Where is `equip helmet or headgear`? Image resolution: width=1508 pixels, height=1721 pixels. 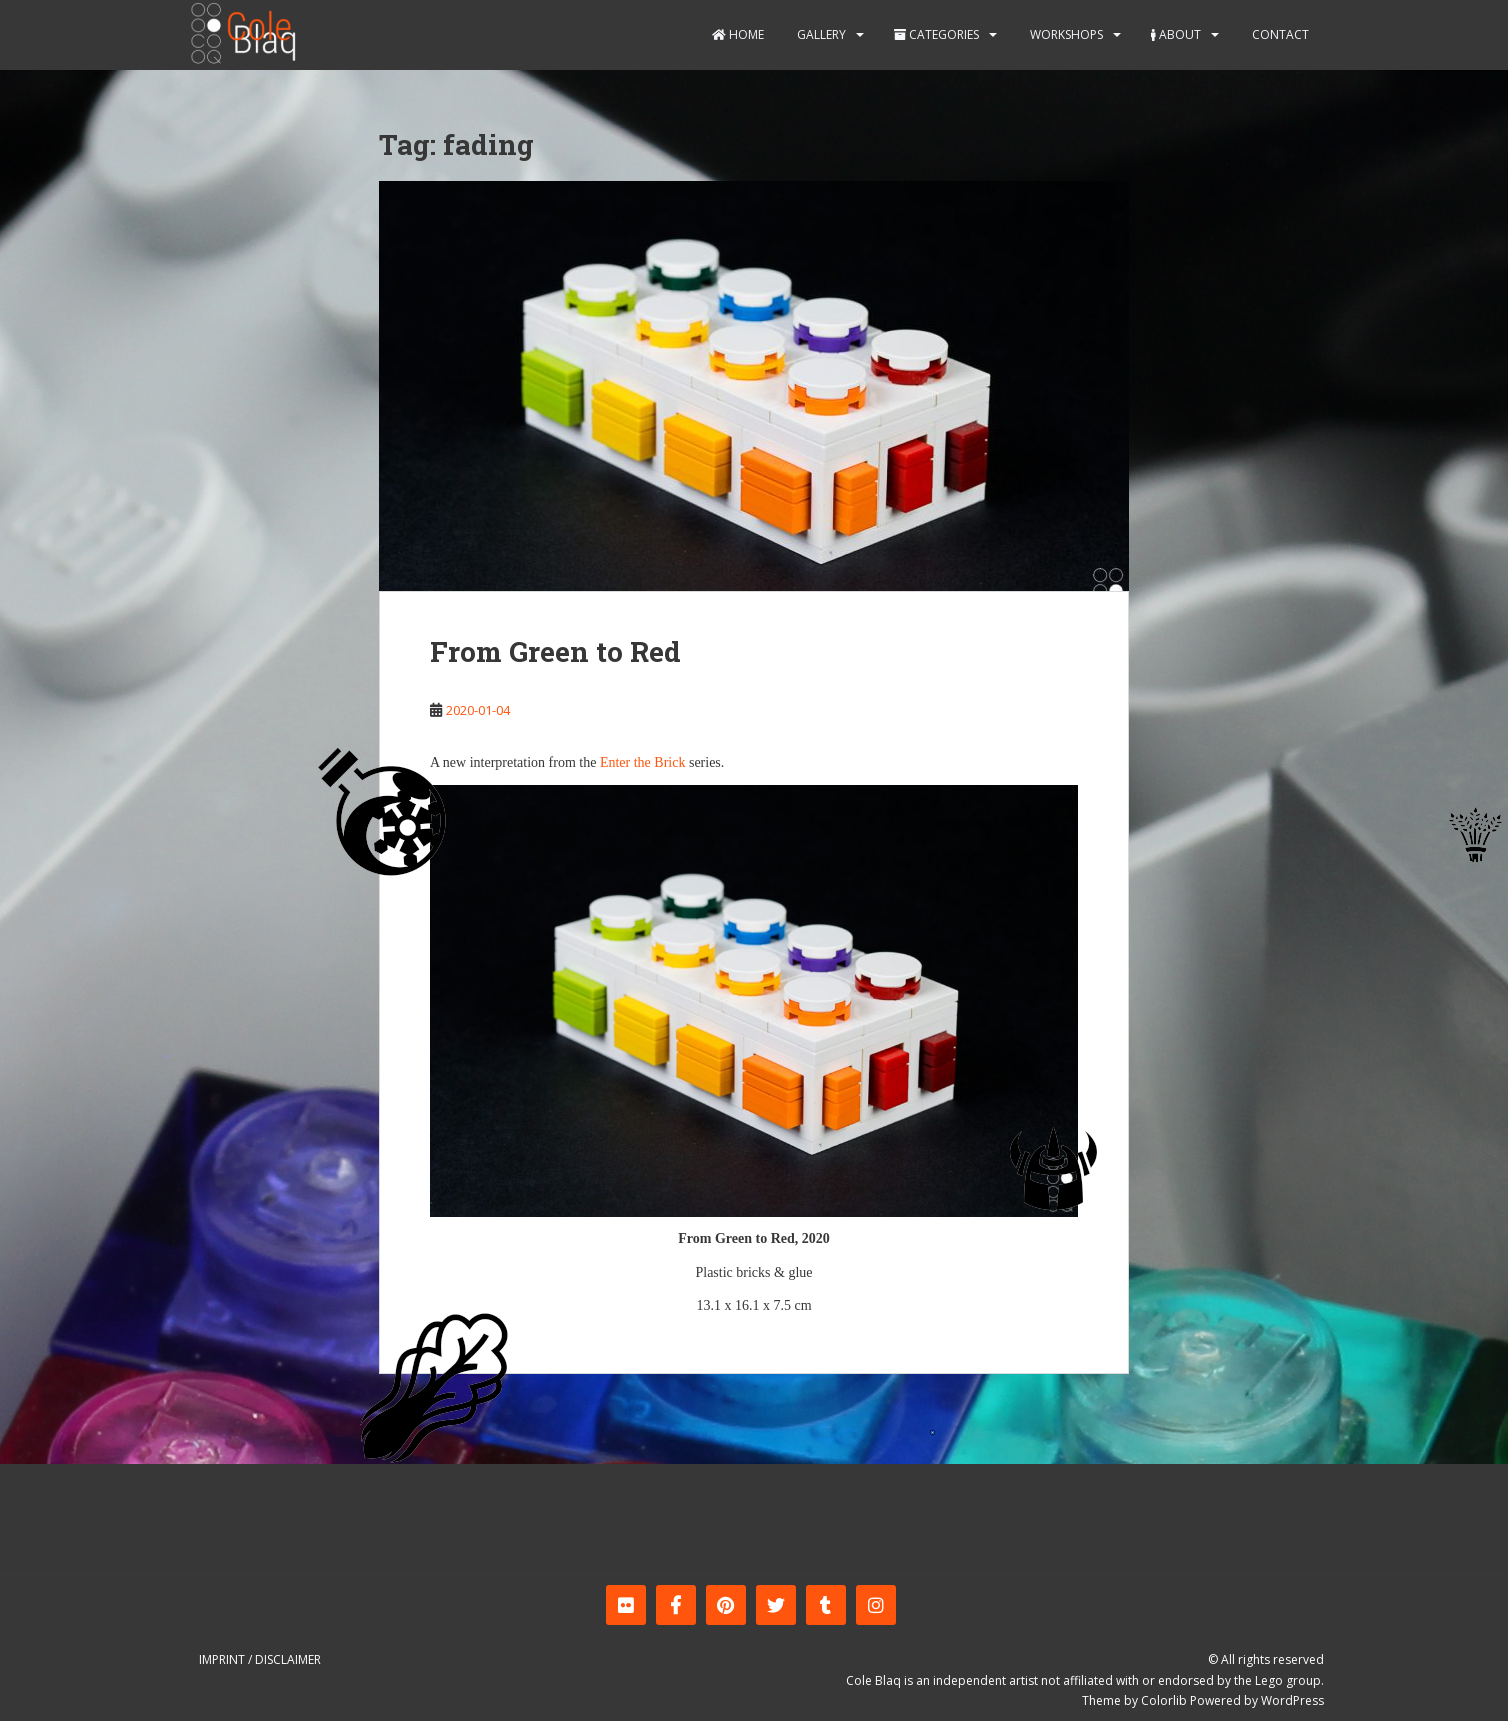 equip helmet or headgear is located at coordinates (1053, 1168).